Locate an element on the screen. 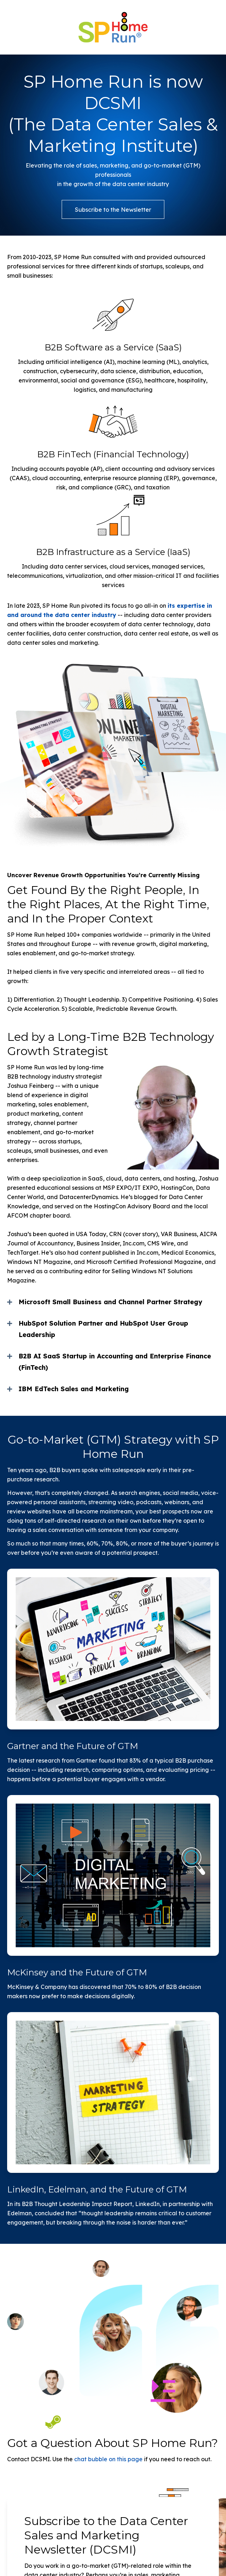 The height and width of the screenshot is (2576, 226). GDAL geospatial library logo is located at coordinates (24, 1922).